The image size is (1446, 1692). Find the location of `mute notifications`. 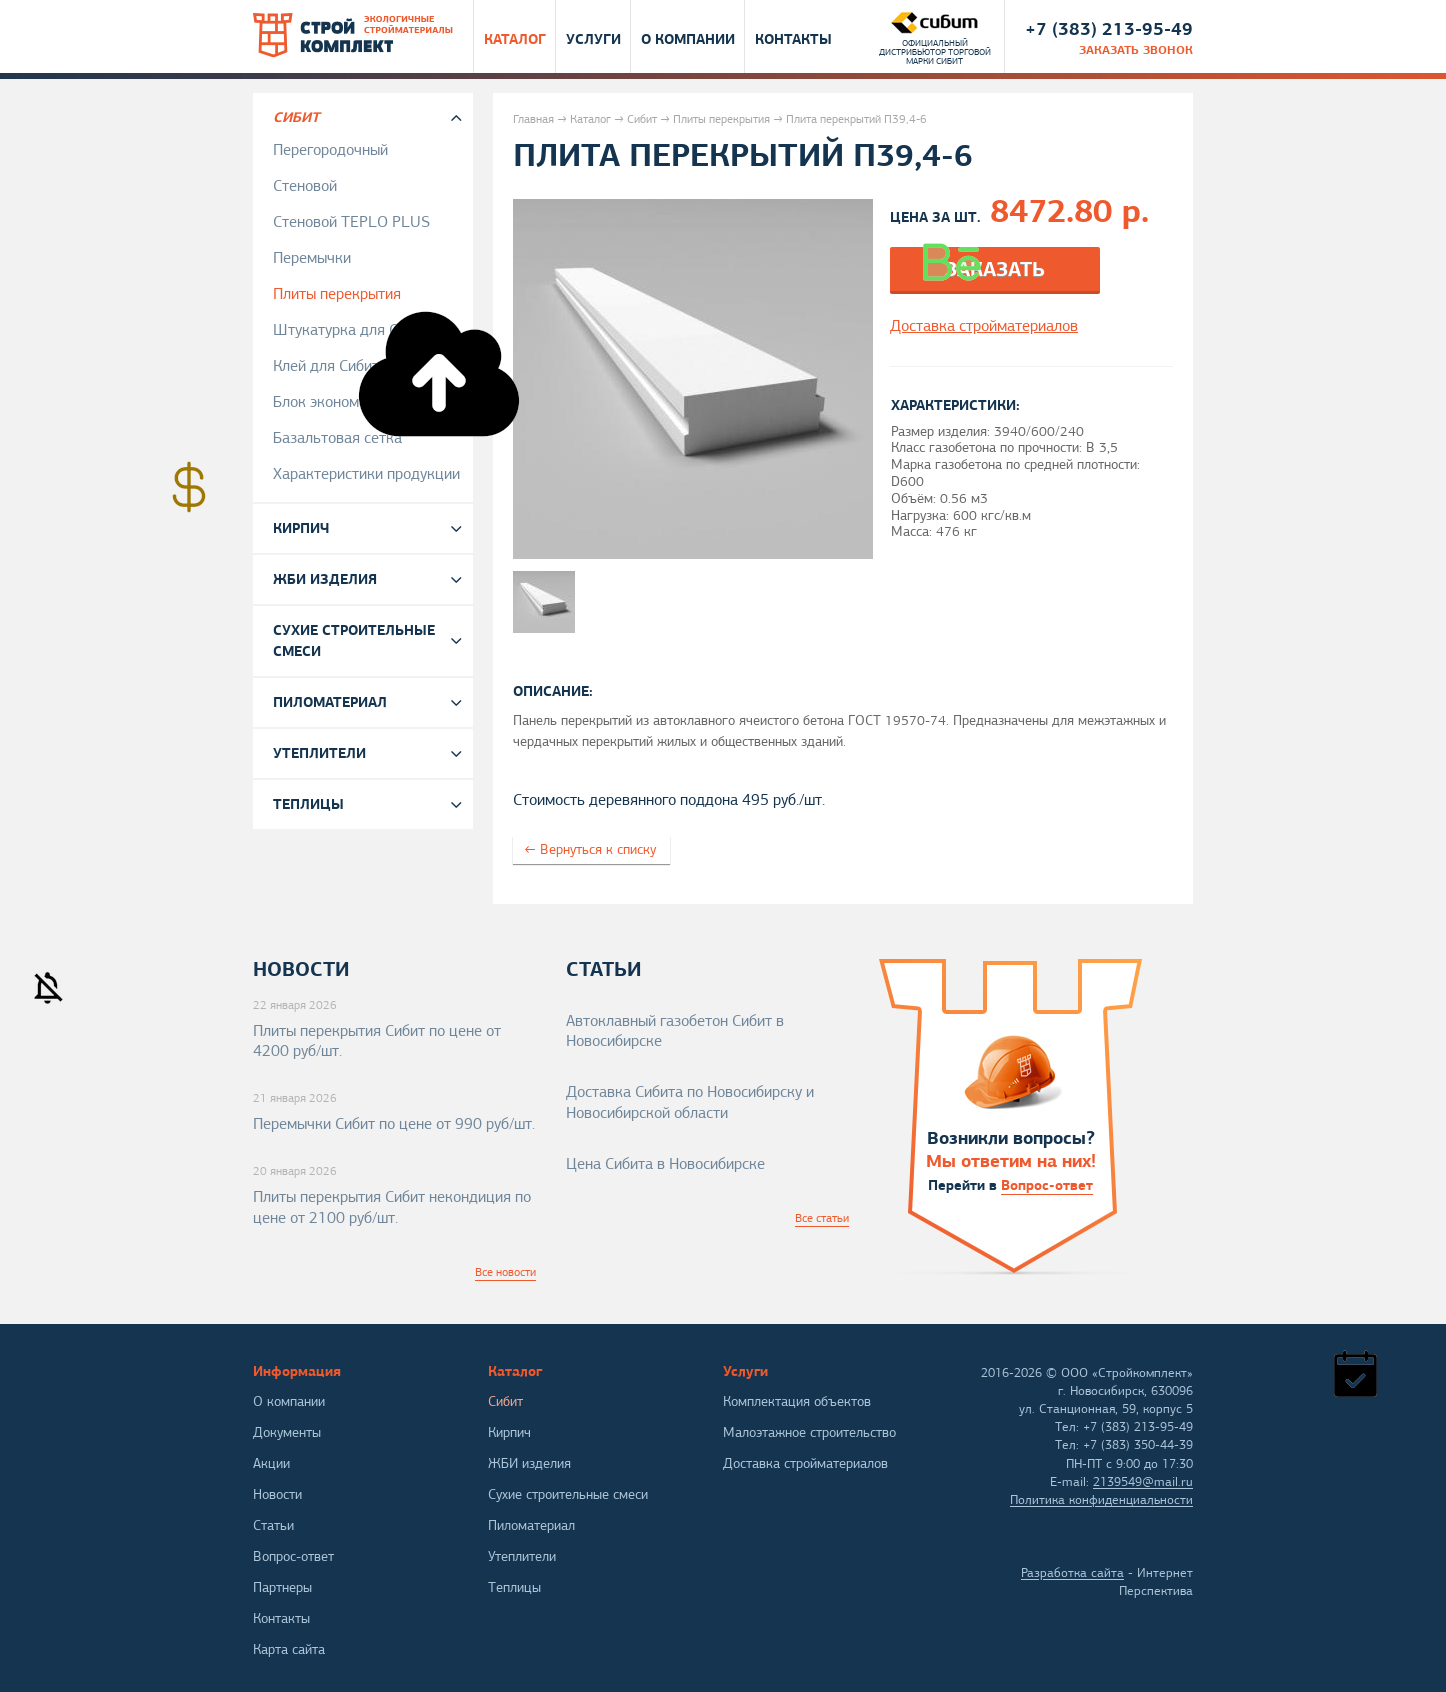

mute notifications is located at coordinates (47, 987).